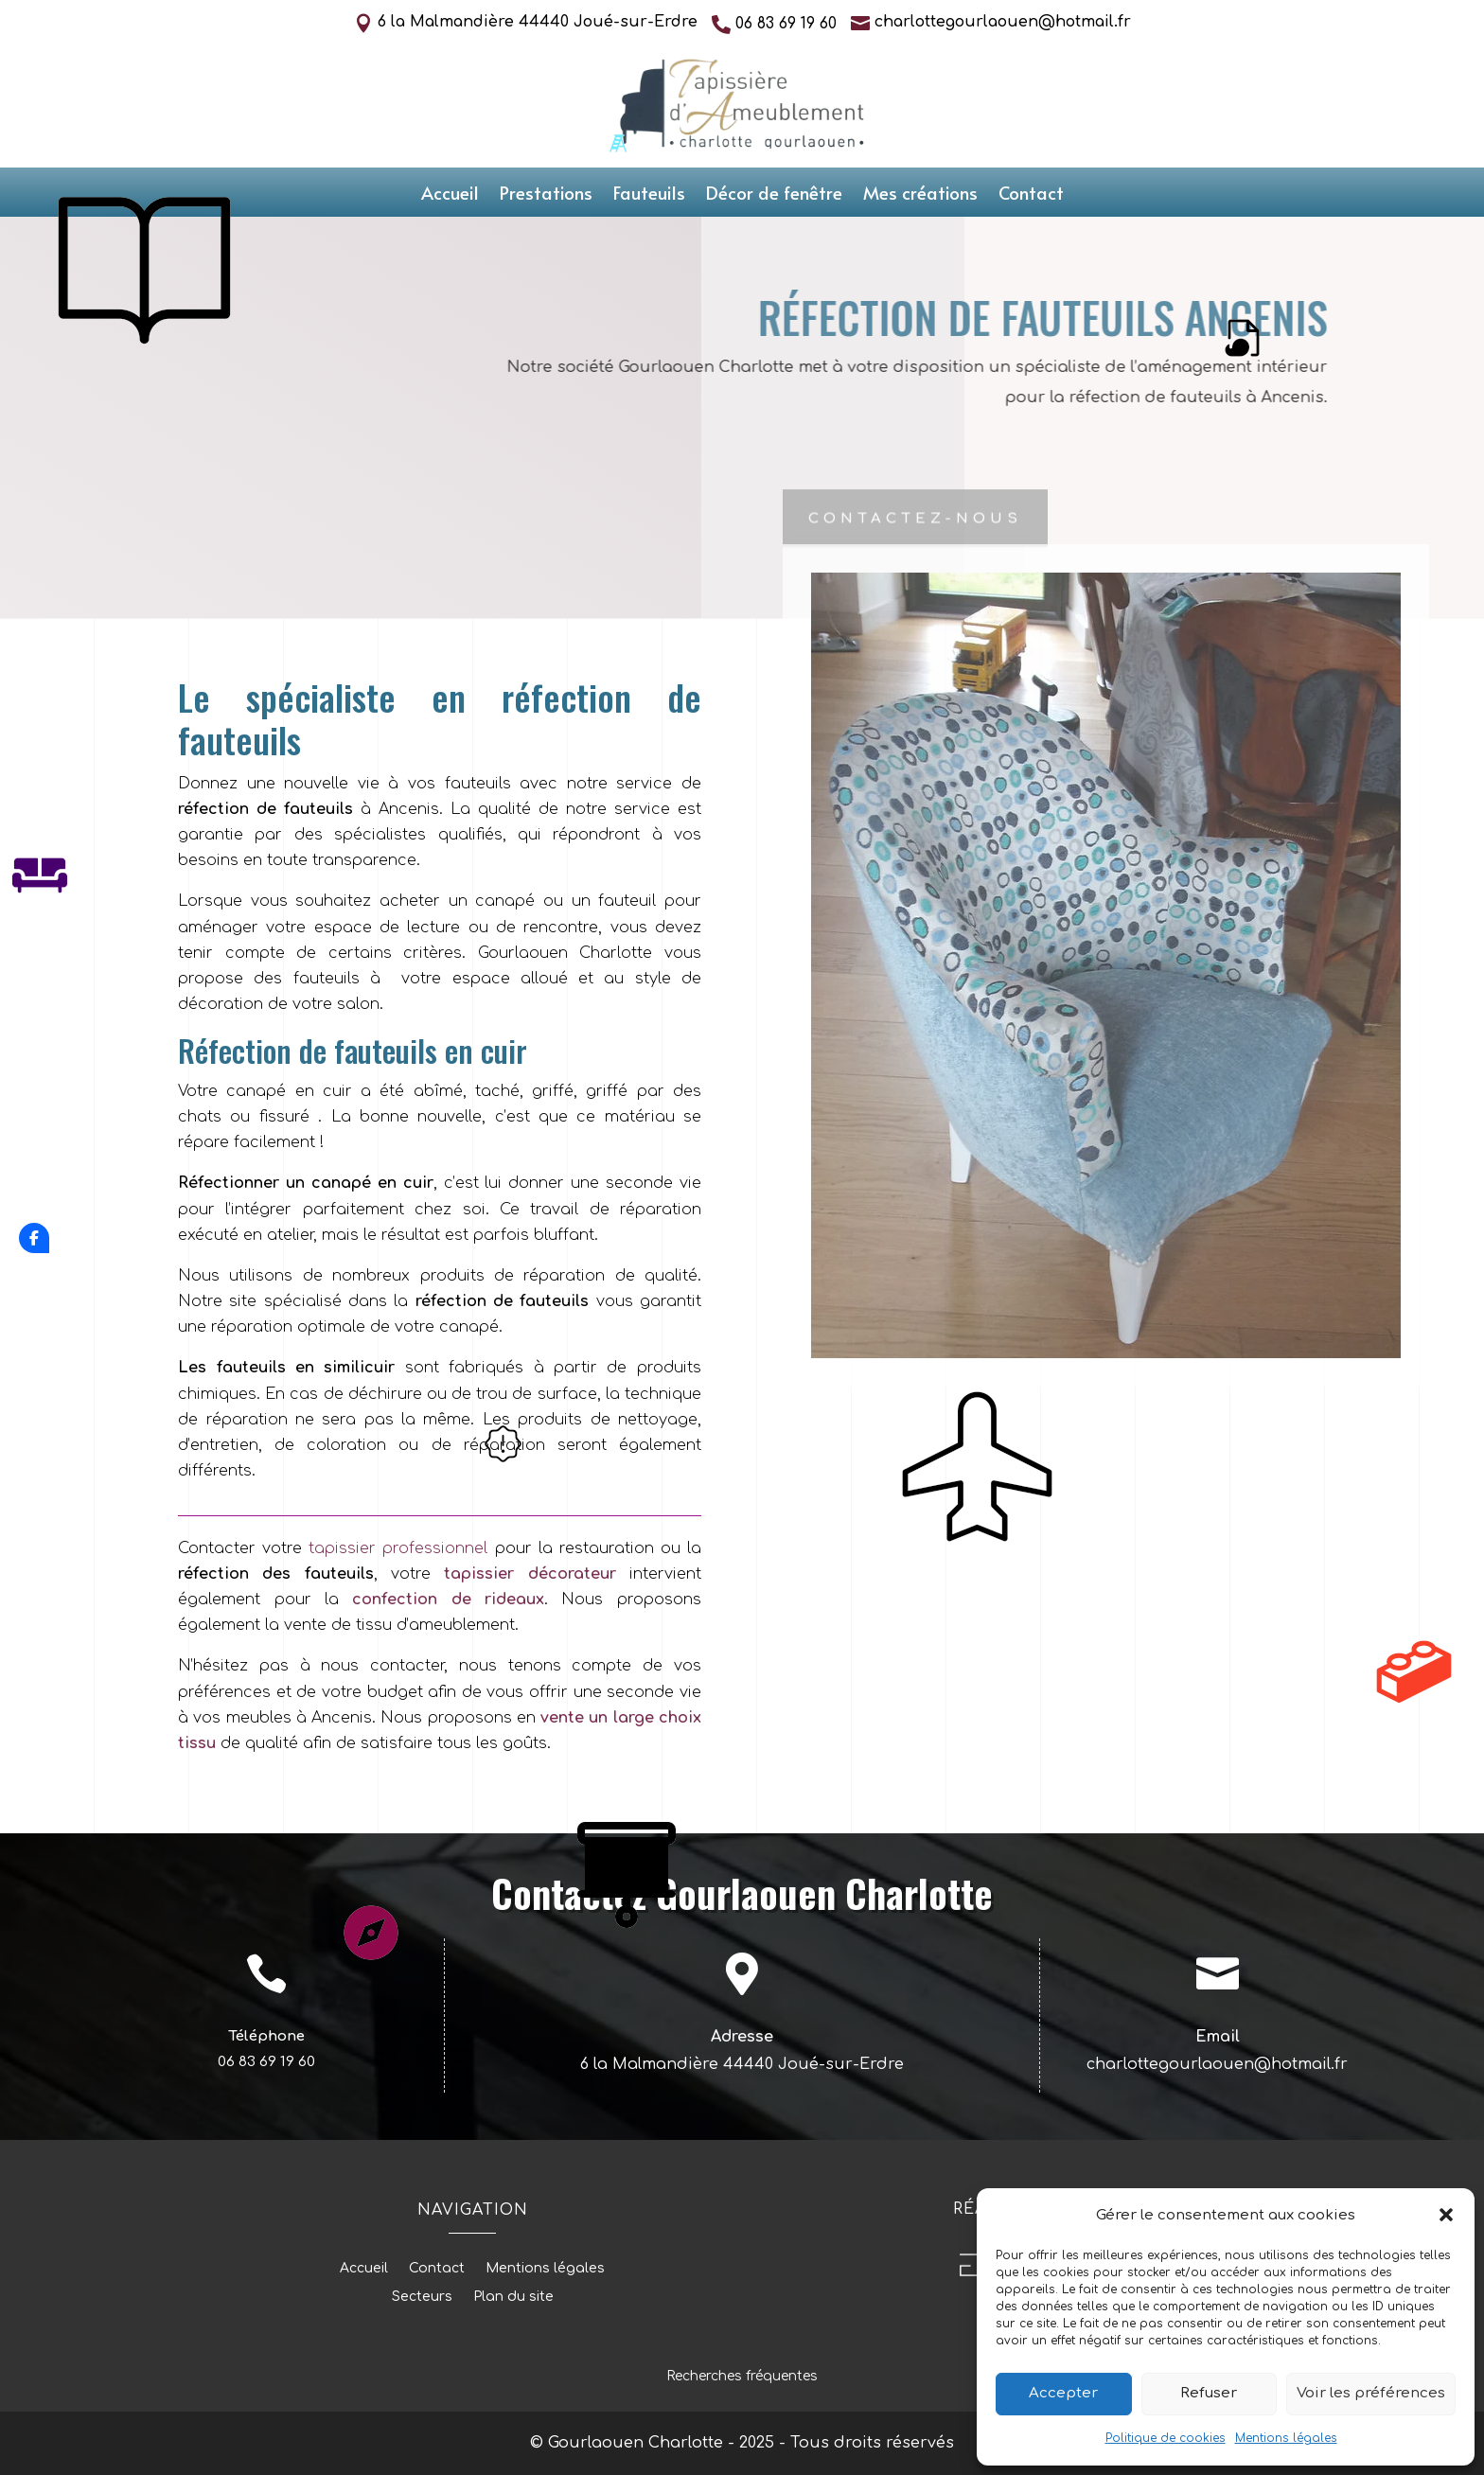  What do you see at coordinates (40, 875) in the screenshot?
I see `browse furniture or home decor items` at bounding box center [40, 875].